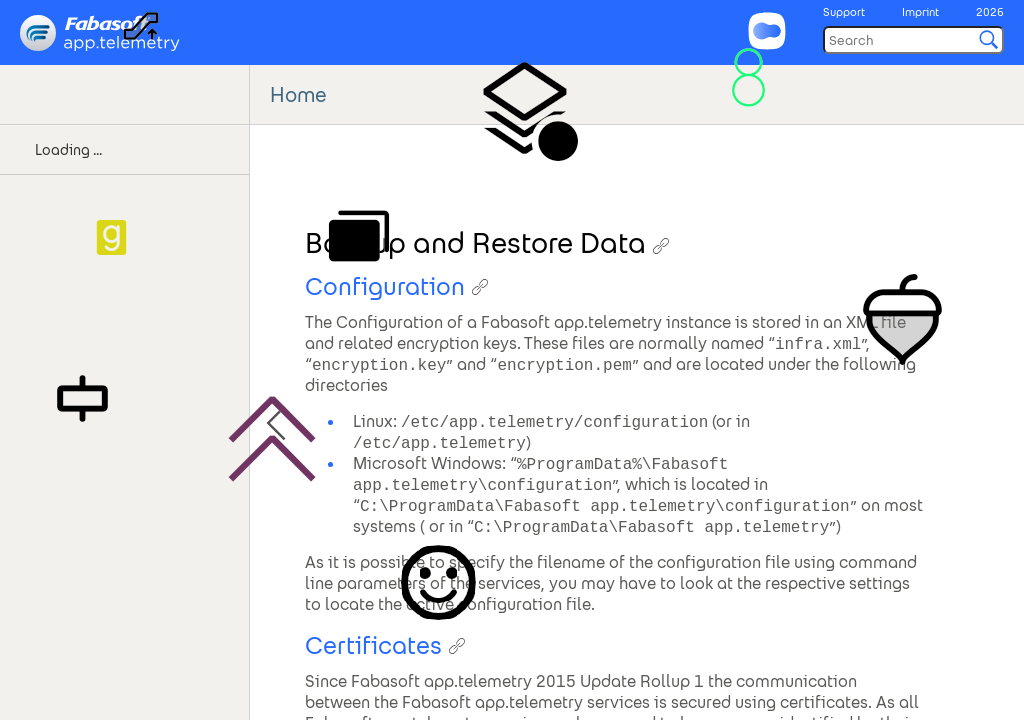 Image resolution: width=1024 pixels, height=720 pixels. Describe the element at coordinates (438, 582) in the screenshot. I see `add an emoji or reaction to a message` at that location.